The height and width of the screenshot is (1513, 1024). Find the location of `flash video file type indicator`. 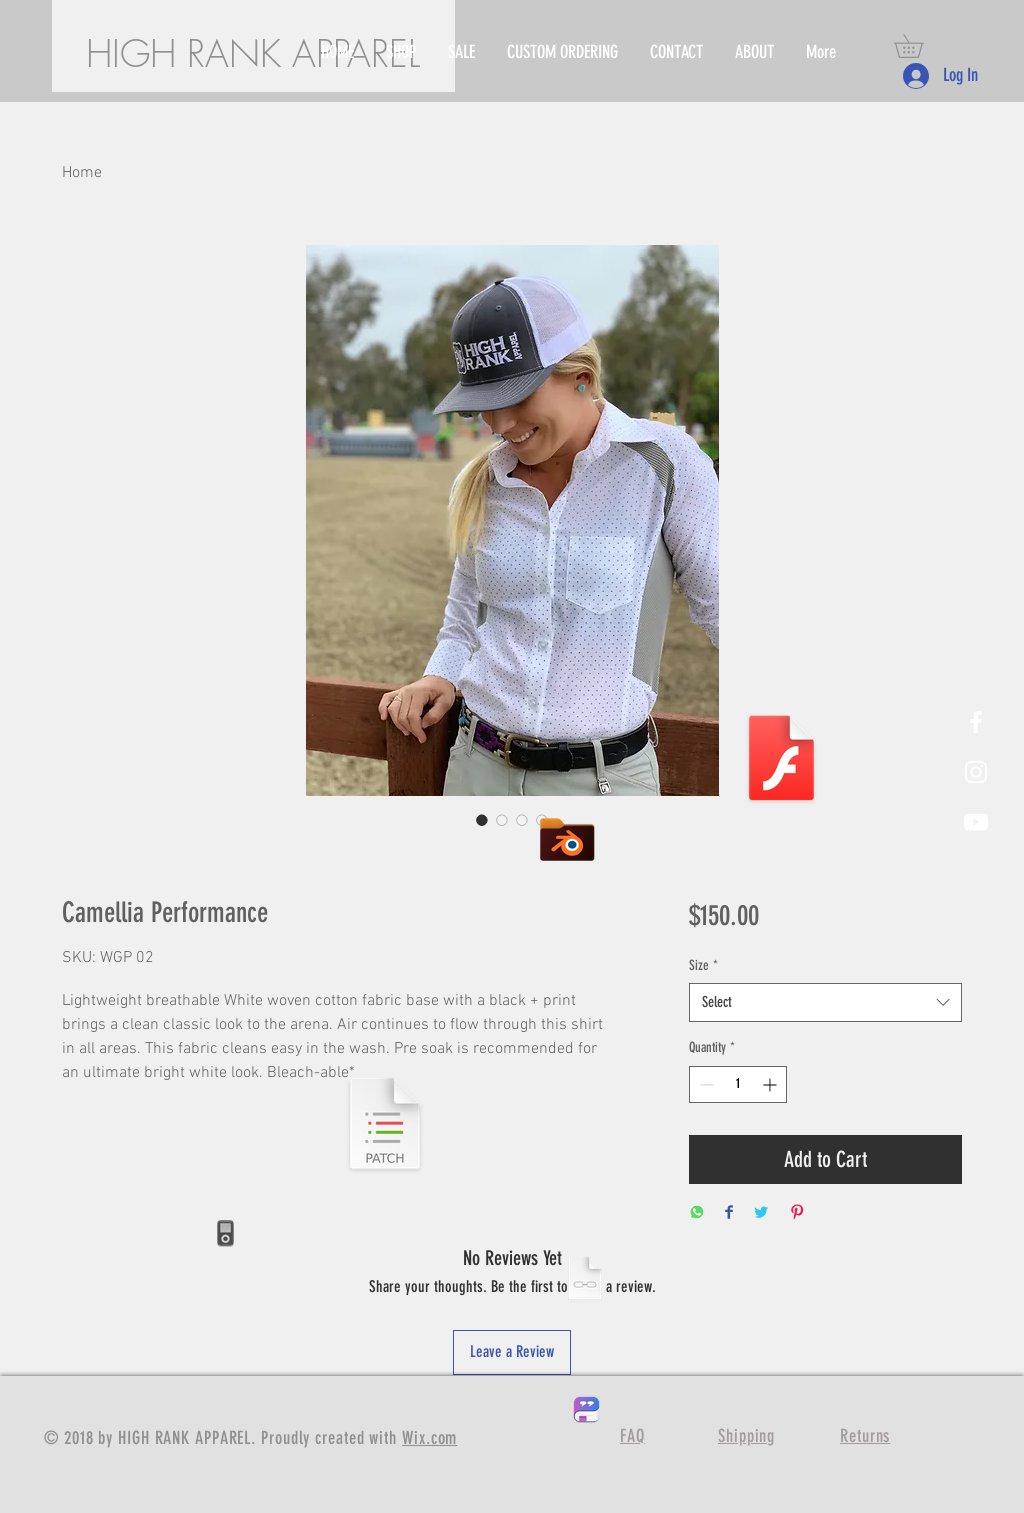

flash video file type indicator is located at coordinates (781, 759).